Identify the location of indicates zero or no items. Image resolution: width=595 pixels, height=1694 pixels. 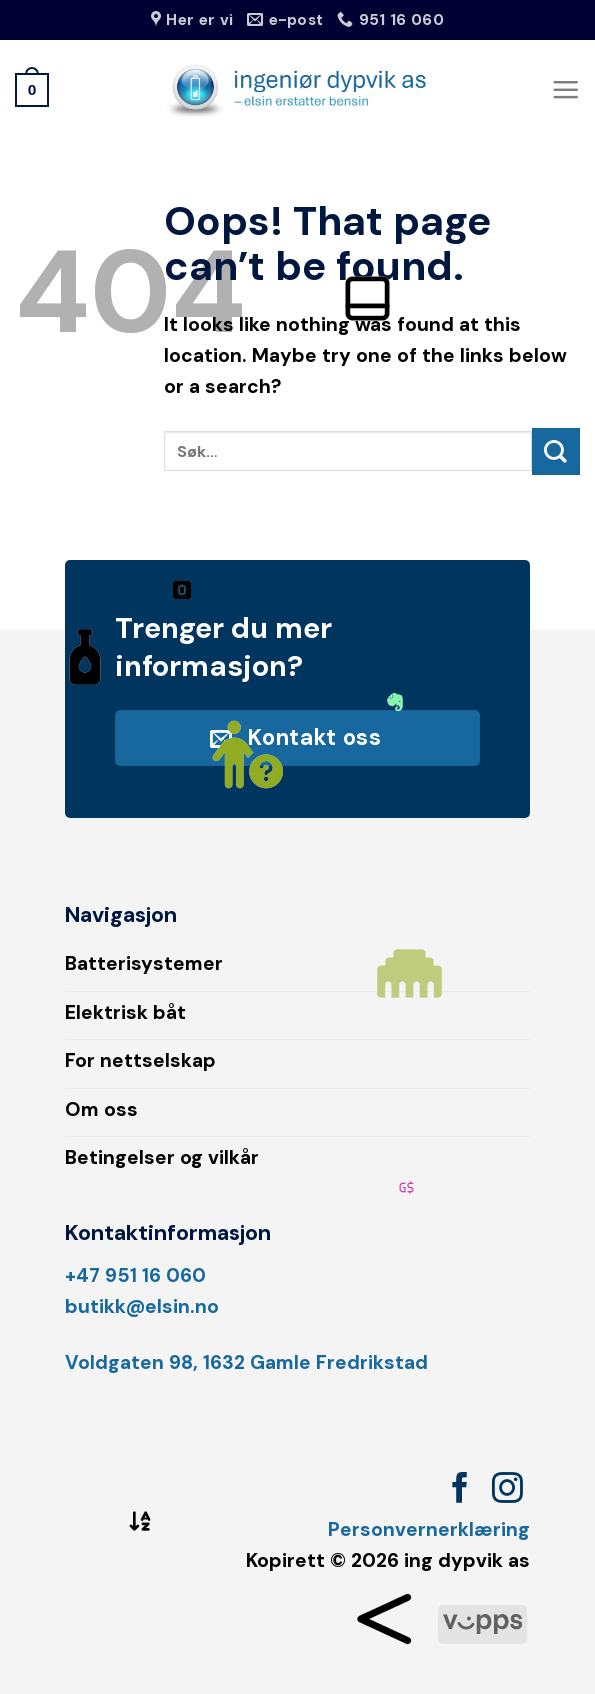
(182, 590).